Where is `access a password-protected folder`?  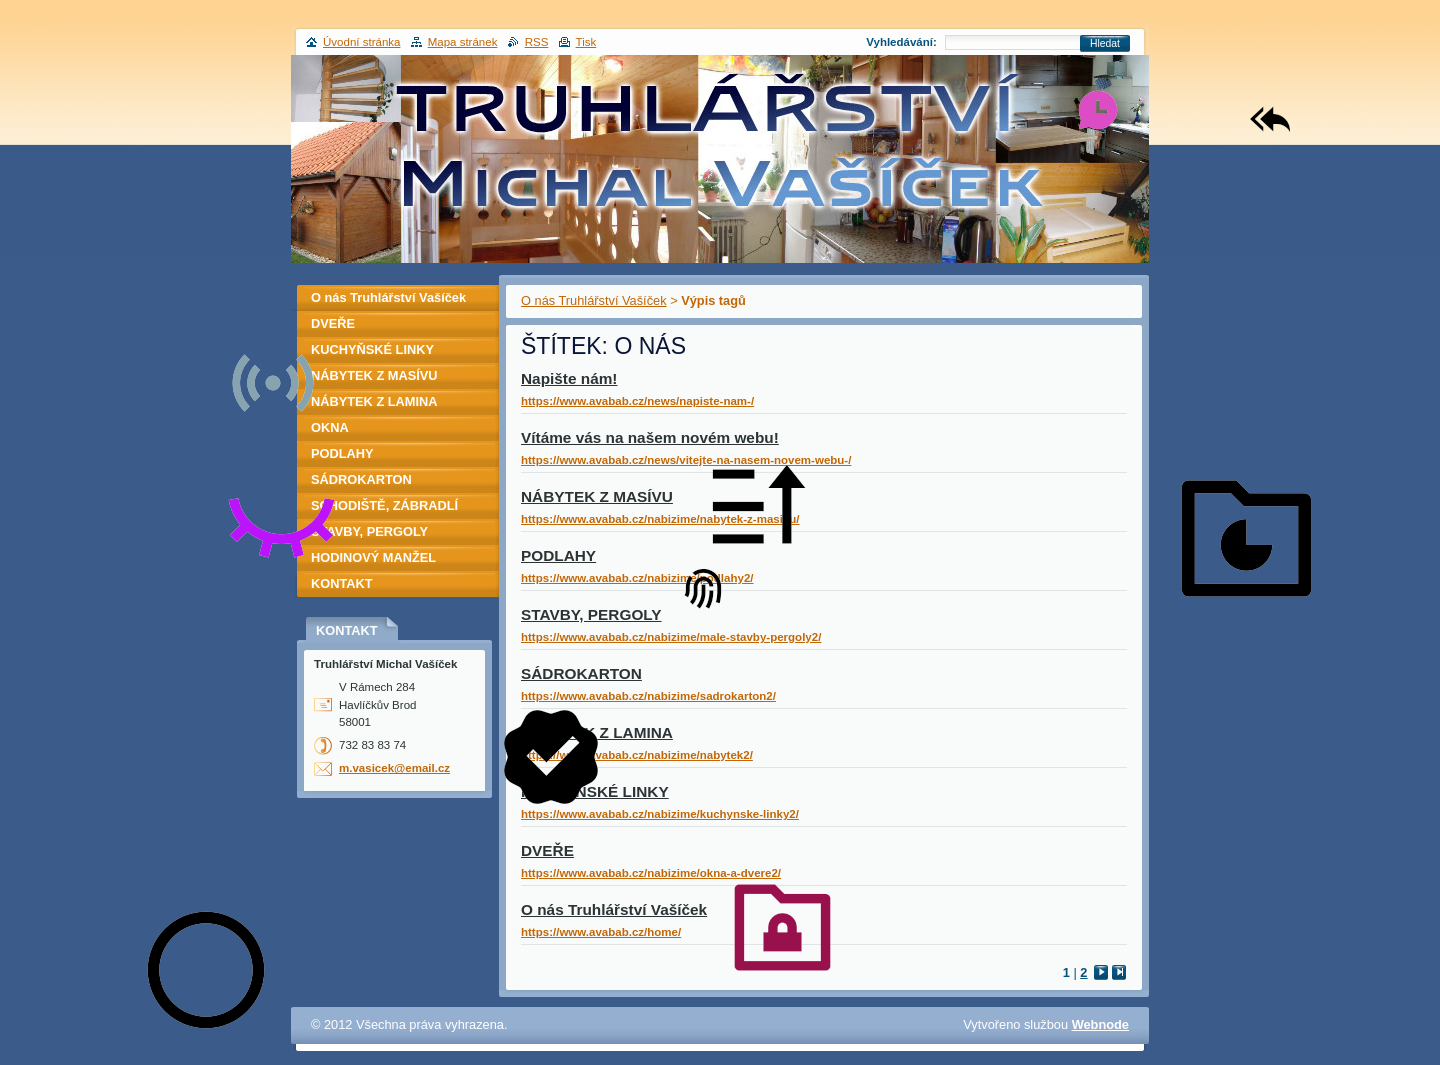 access a password-protected folder is located at coordinates (782, 927).